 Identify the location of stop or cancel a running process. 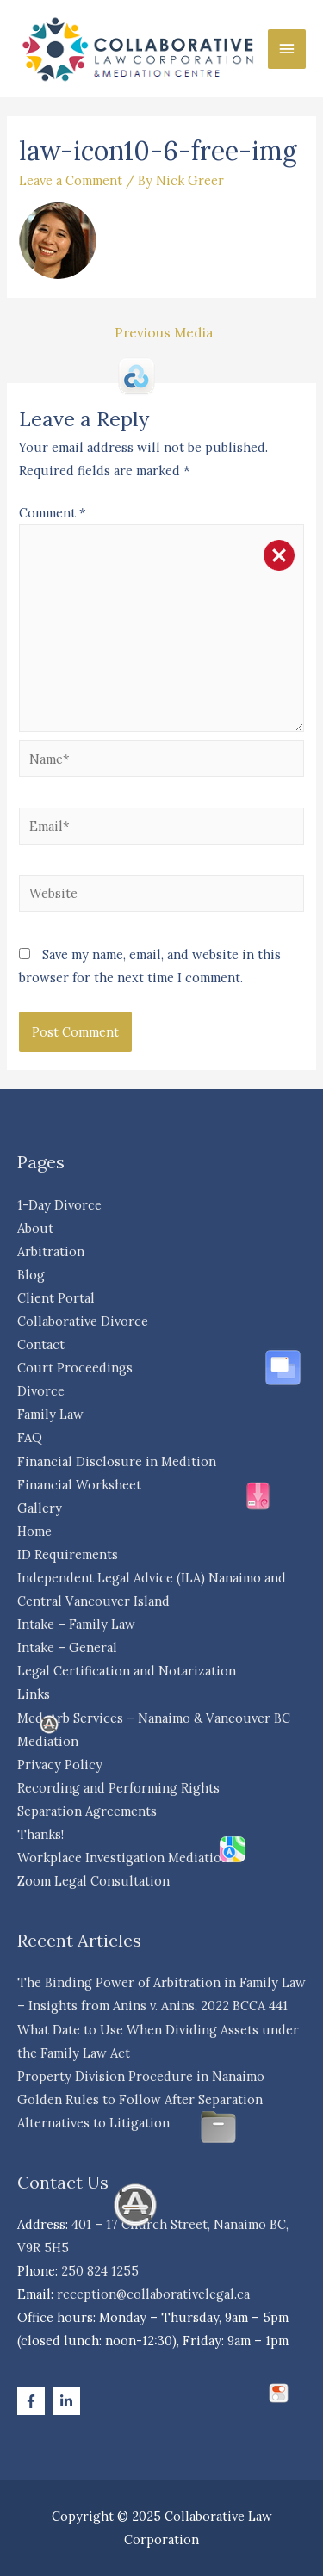
(279, 555).